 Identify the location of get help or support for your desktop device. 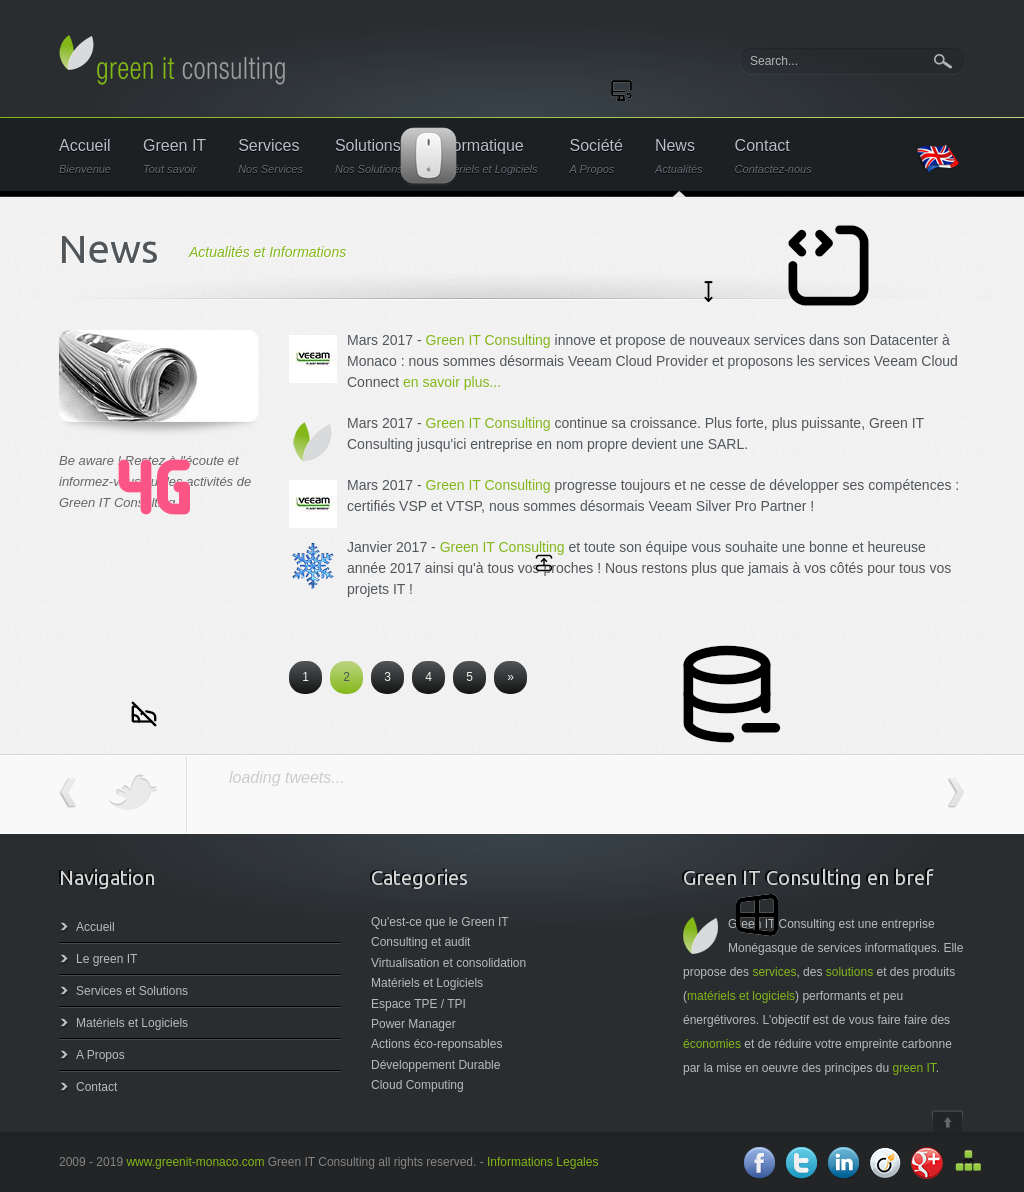
(621, 90).